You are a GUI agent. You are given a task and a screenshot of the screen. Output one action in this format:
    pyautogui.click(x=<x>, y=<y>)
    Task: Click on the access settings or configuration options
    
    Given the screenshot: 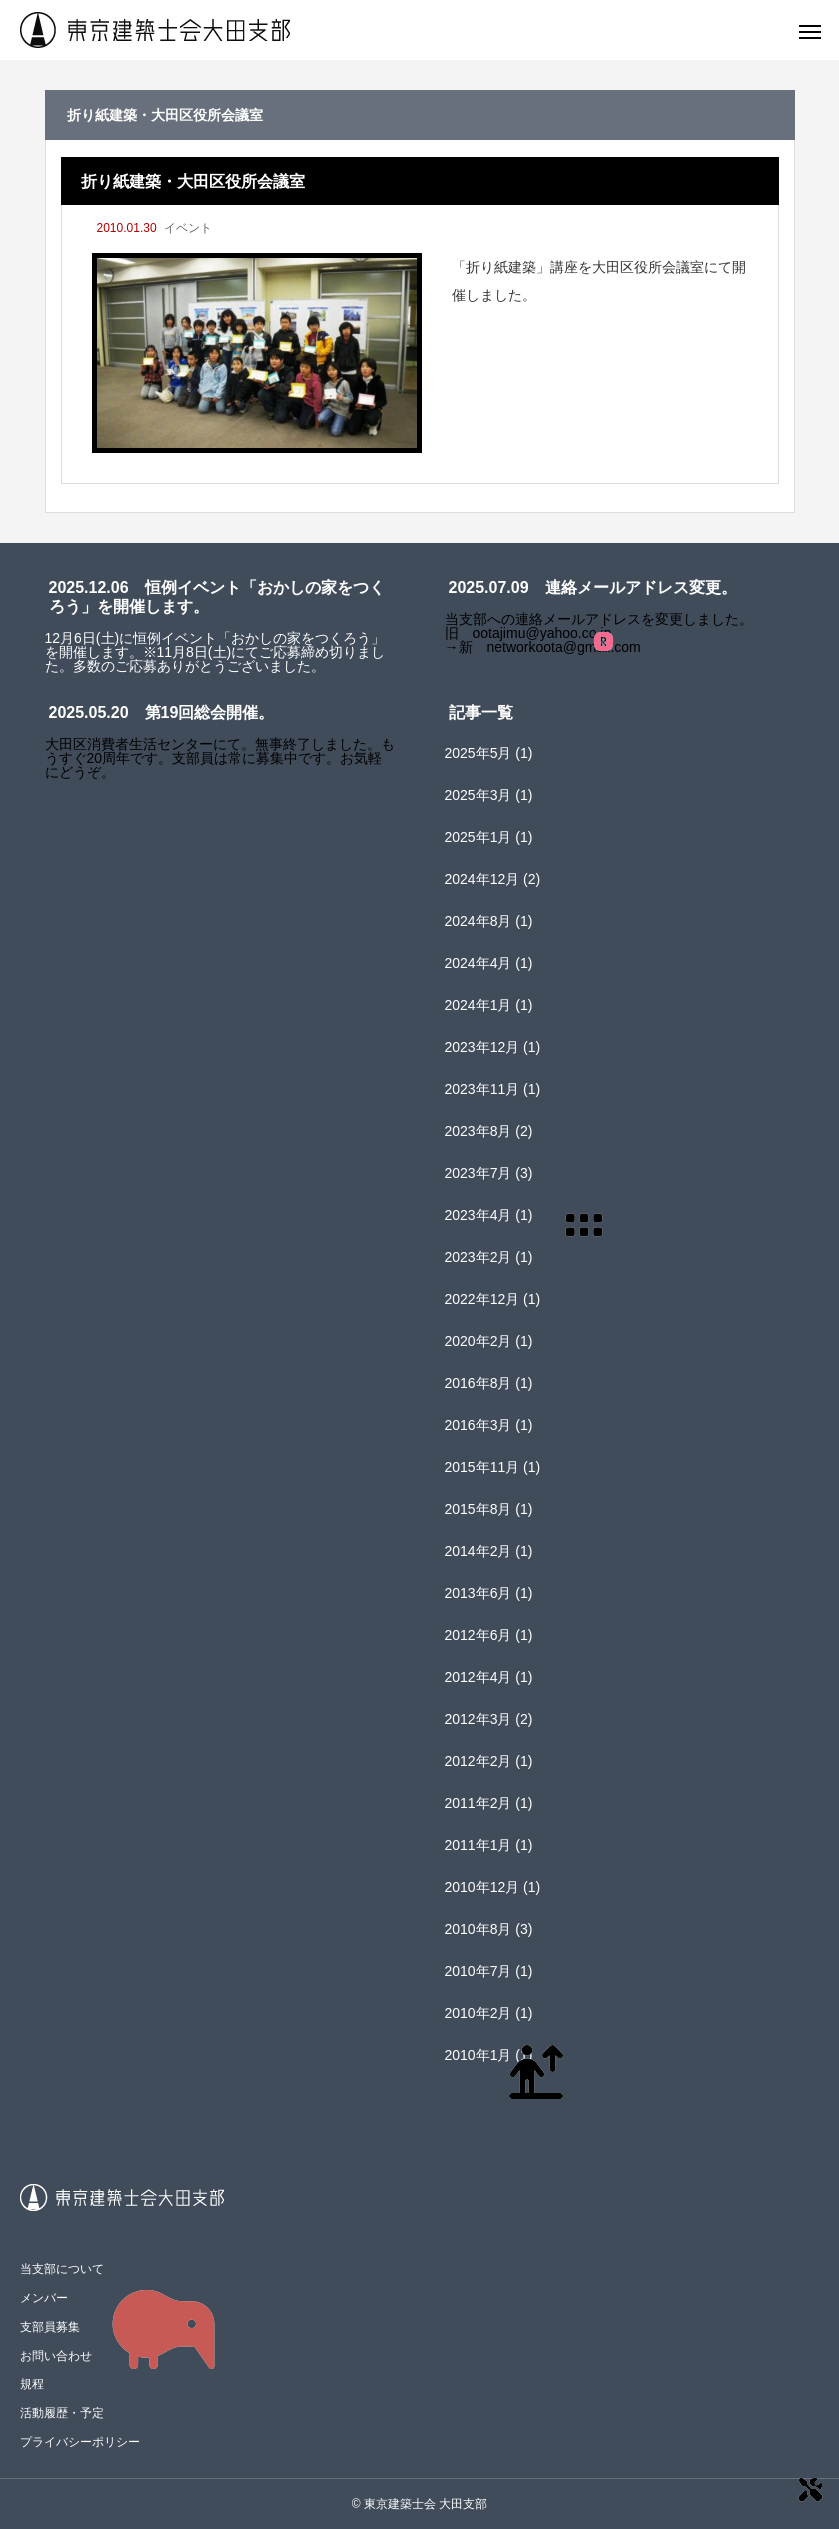 What is the action you would take?
    pyautogui.click(x=810, y=2489)
    